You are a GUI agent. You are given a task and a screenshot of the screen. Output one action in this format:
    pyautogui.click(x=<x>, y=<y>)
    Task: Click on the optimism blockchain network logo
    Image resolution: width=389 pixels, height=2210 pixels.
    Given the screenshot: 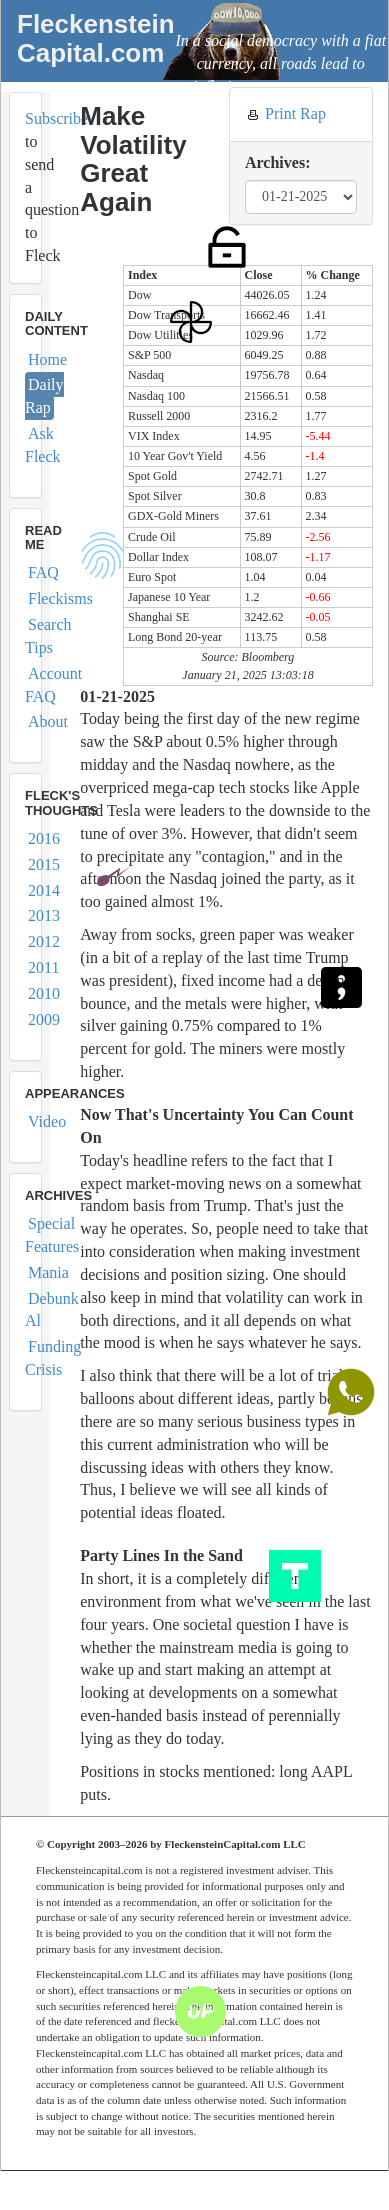 What is the action you would take?
    pyautogui.click(x=200, y=2011)
    